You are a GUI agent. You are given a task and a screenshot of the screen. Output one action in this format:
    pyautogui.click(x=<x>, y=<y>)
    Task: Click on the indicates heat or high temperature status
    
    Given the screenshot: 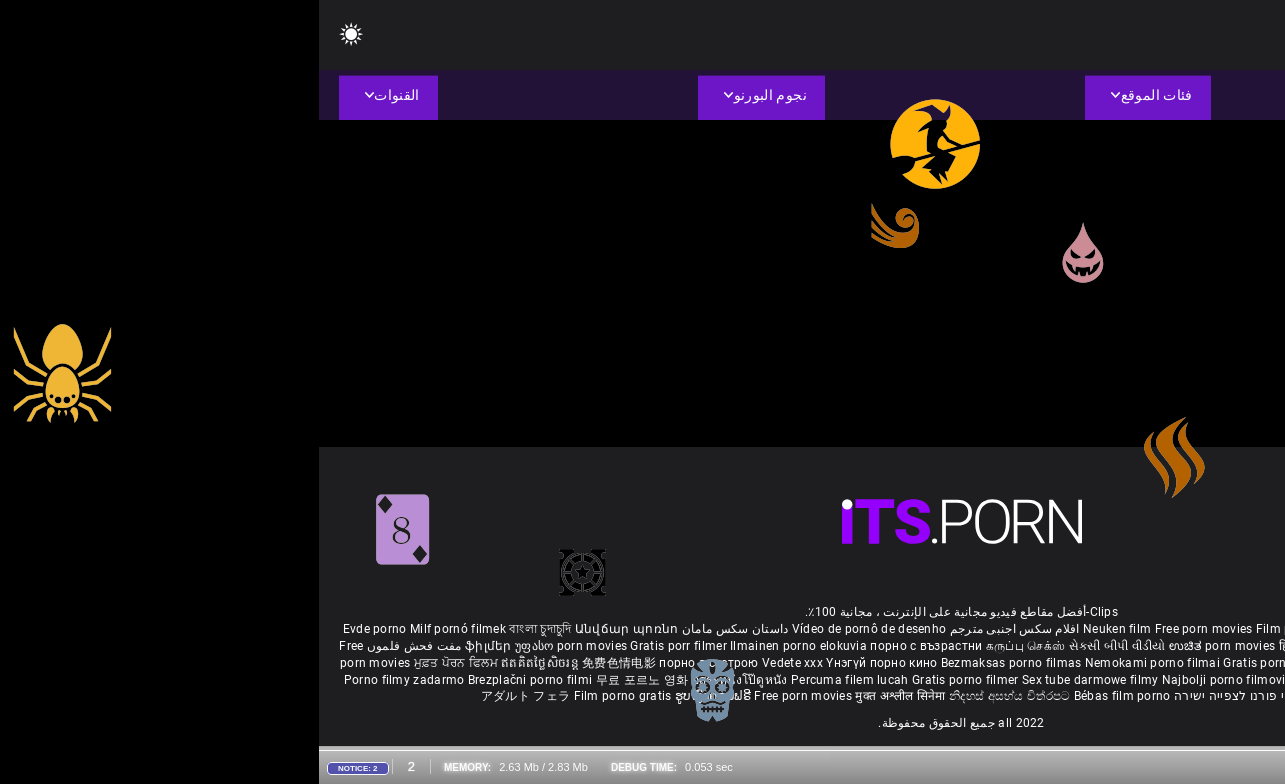 What is the action you would take?
    pyautogui.click(x=1174, y=458)
    